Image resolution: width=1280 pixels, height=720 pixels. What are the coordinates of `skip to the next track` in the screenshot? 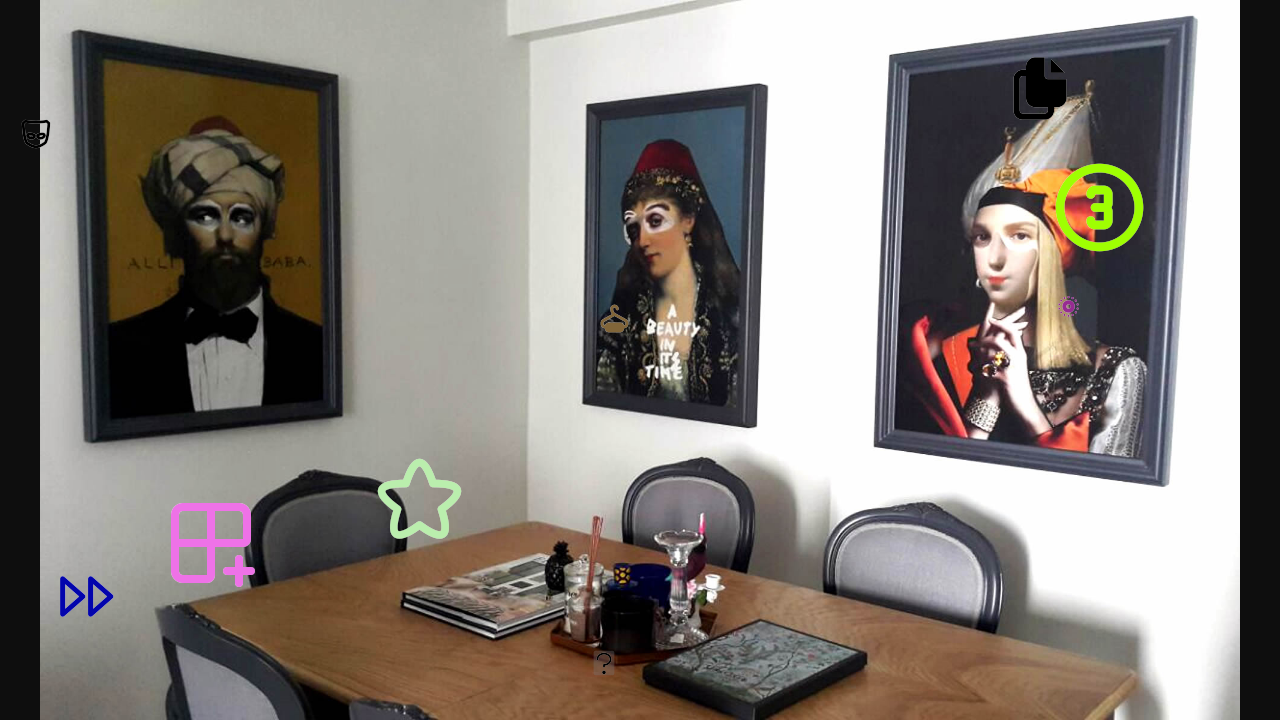 It's located at (85, 596).